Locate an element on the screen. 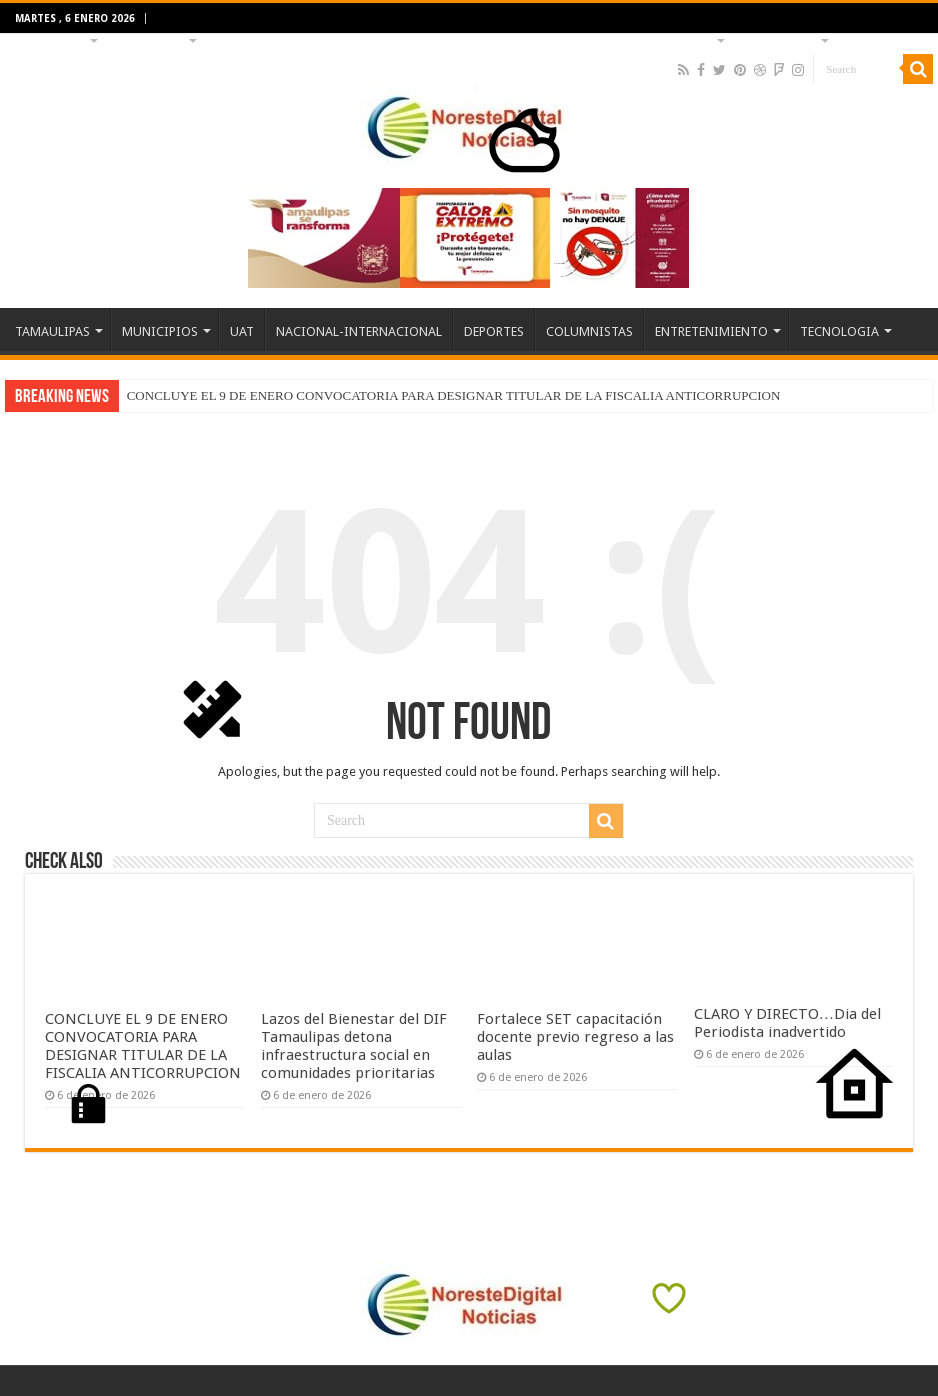 This screenshot has height=1396, width=938. access design tools is located at coordinates (212, 709).